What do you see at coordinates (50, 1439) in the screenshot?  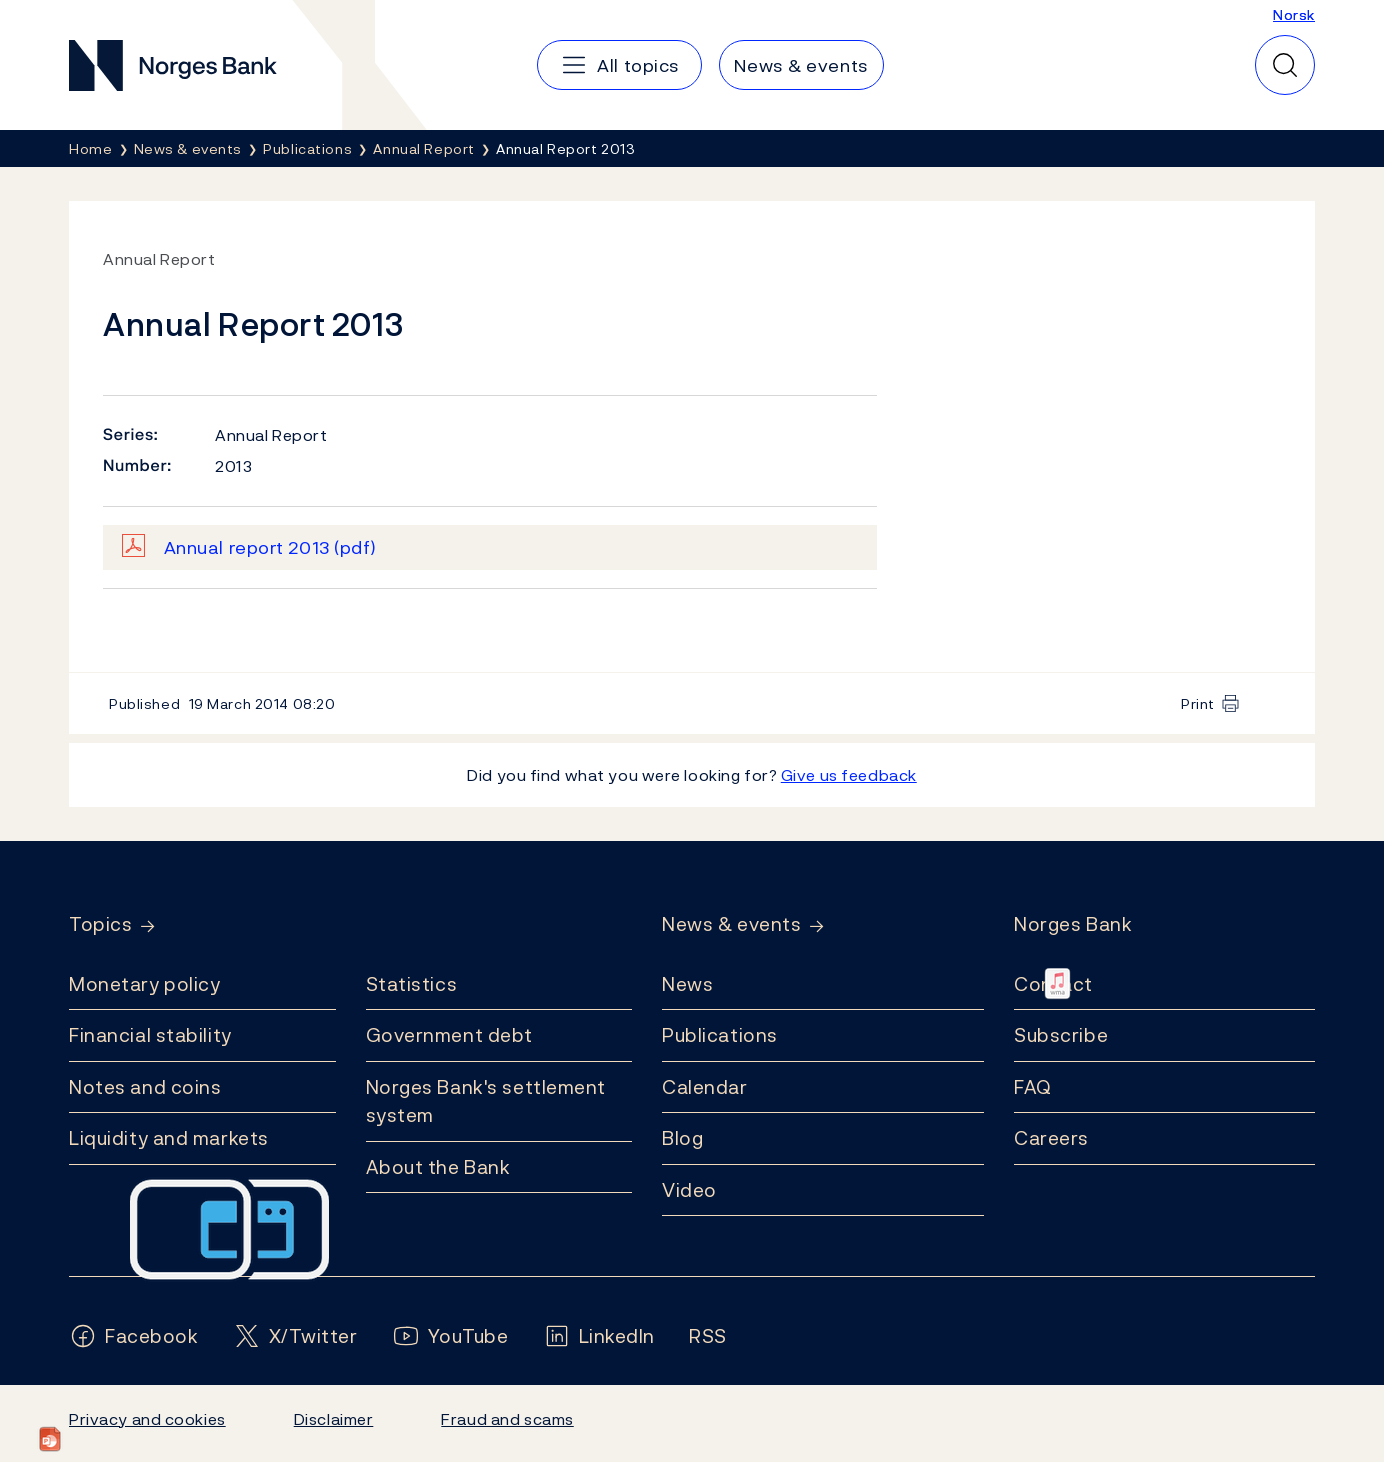 I see `a PowerPoint slideshow file` at bounding box center [50, 1439].